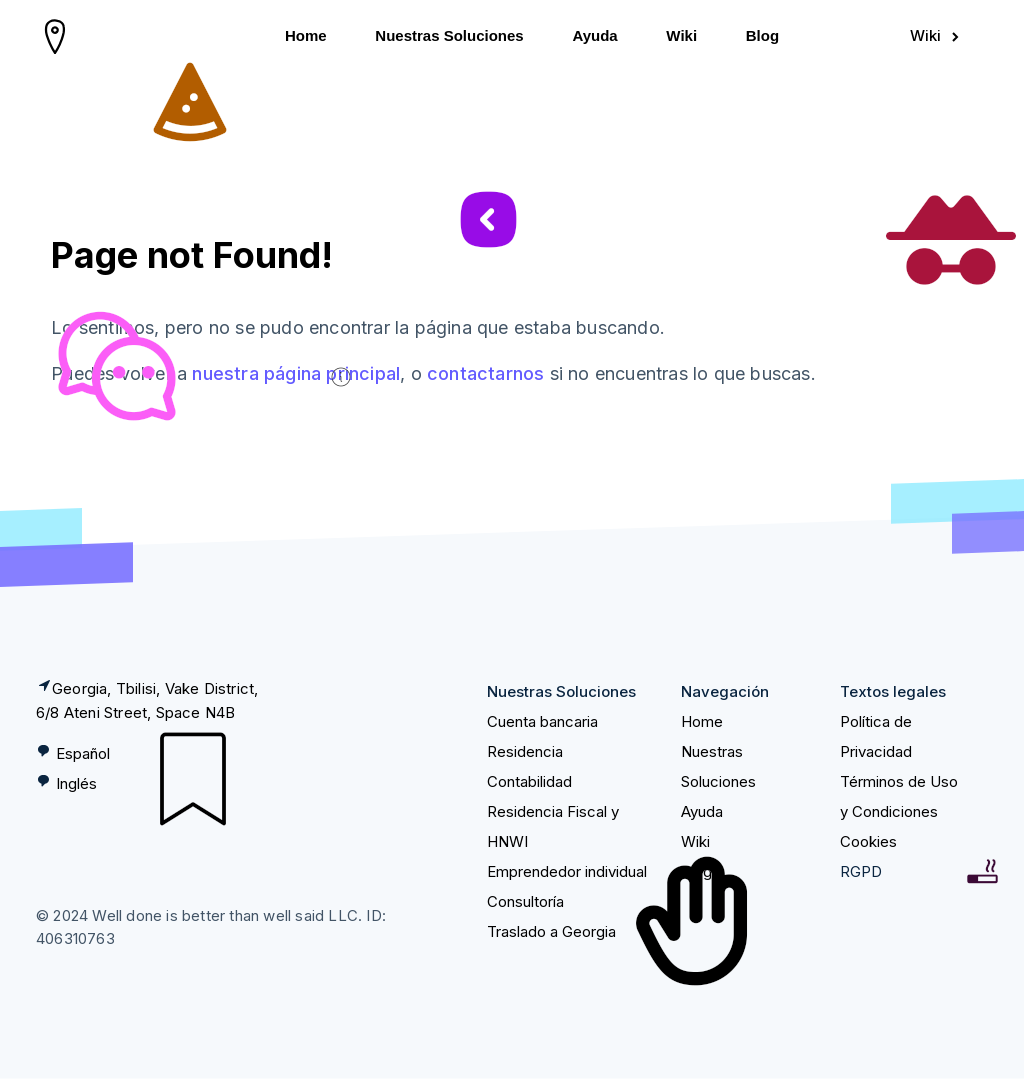 The width and height of the screenshot is (1024, 1079). Describe the element at coordinates (982, 874) in the screenshot. I see `indicates a designated smoking area` at that location.